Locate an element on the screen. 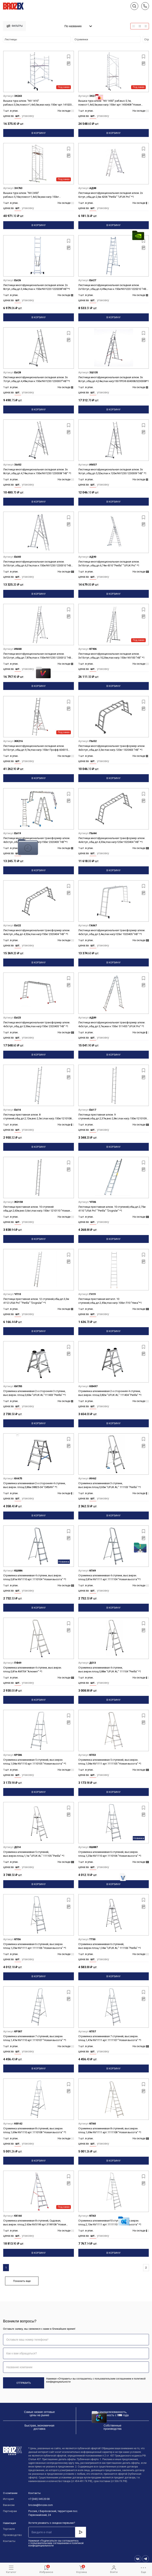 The height and width of the screenshot is (2576, 152). open maven project folder is located at coordinates (43, 673).